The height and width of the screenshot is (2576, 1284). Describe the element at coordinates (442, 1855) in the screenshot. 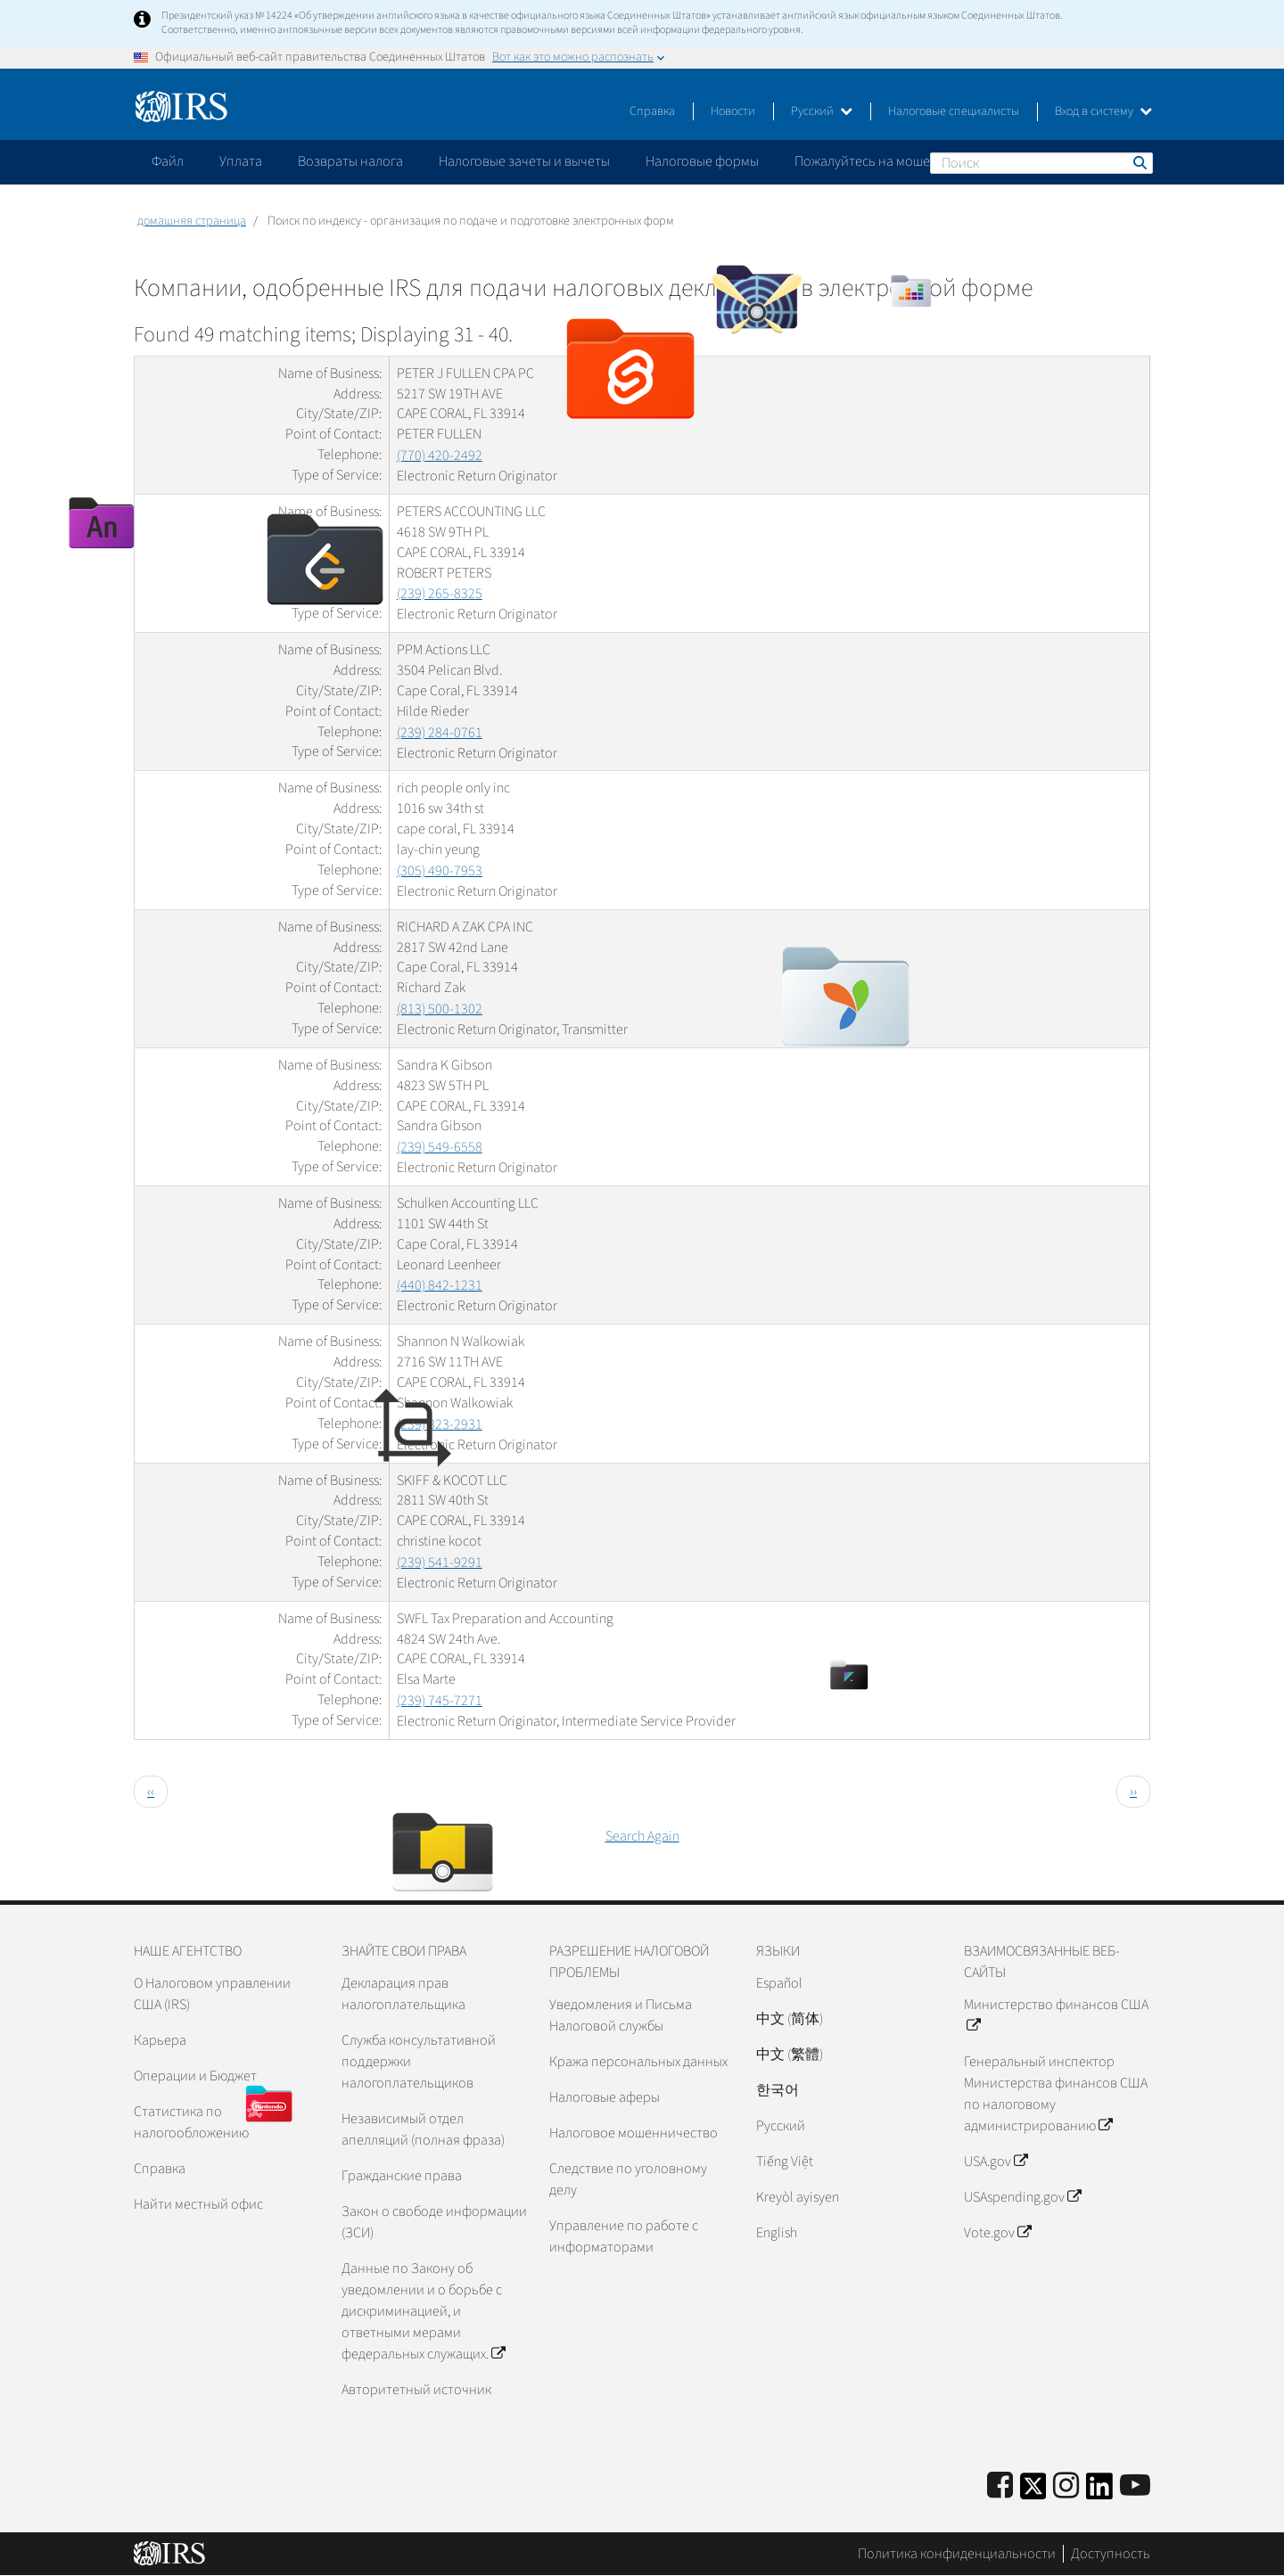

I see `folder for pokémon game files or assets` at that location.